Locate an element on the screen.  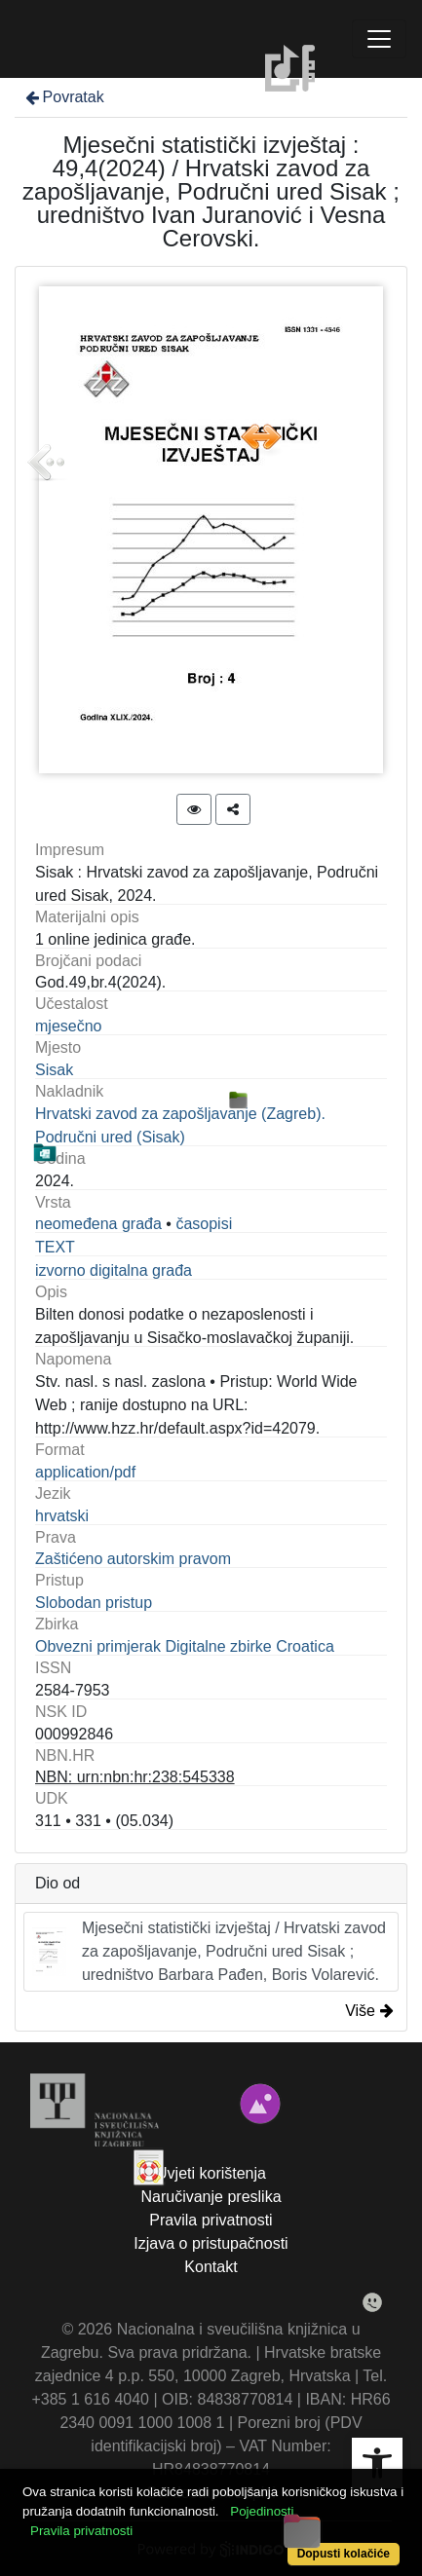
flip the selected object horizontally is located at coordinates (261, 435).